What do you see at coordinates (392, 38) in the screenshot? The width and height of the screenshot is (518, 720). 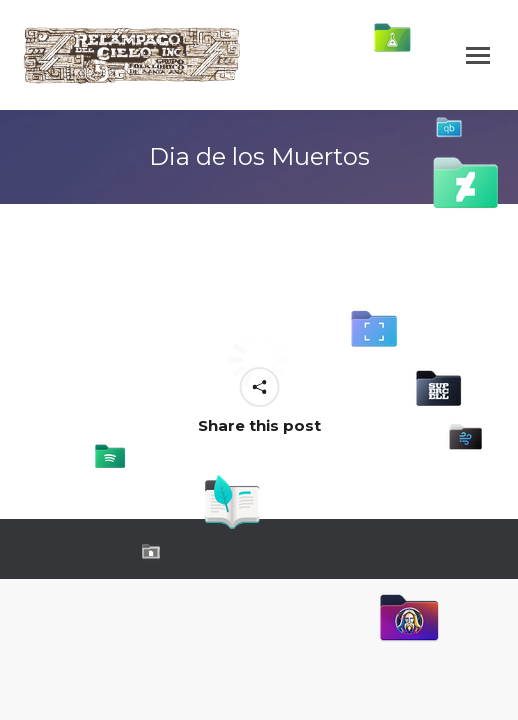 I see `folder for science or chemistry-related files` at bounding box center [392, 38].